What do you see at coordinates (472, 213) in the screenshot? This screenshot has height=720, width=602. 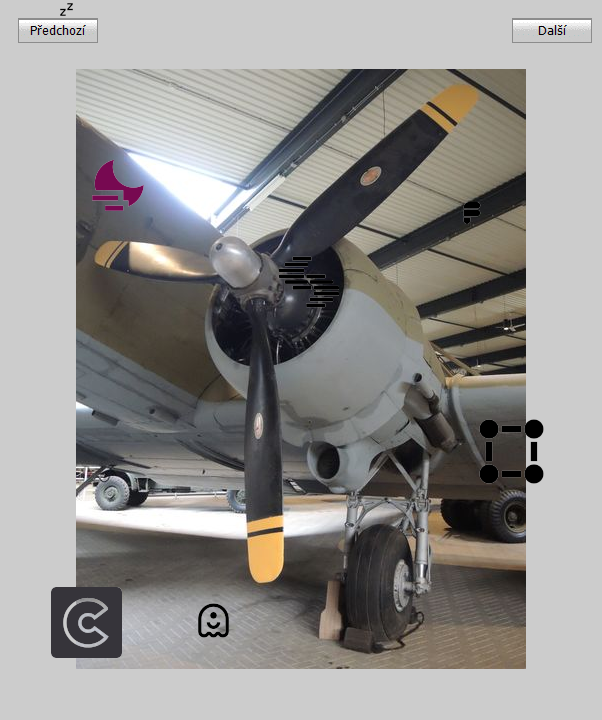 I see `formbricks logo` at bounding box center [472, 213].